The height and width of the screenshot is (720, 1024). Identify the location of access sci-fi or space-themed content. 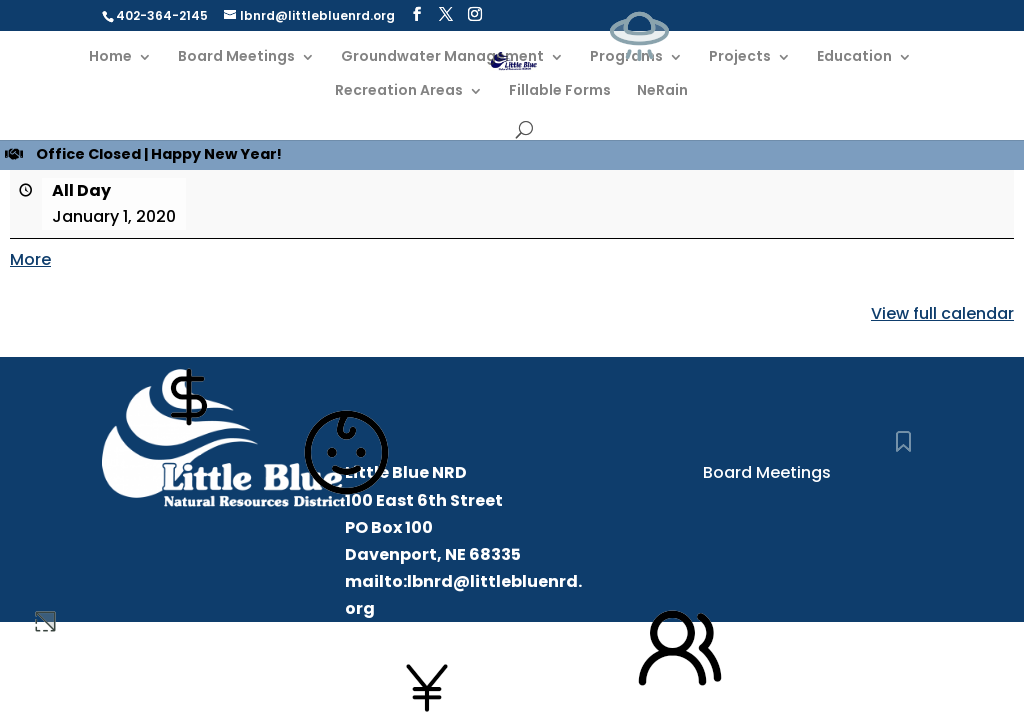
(639, 35).